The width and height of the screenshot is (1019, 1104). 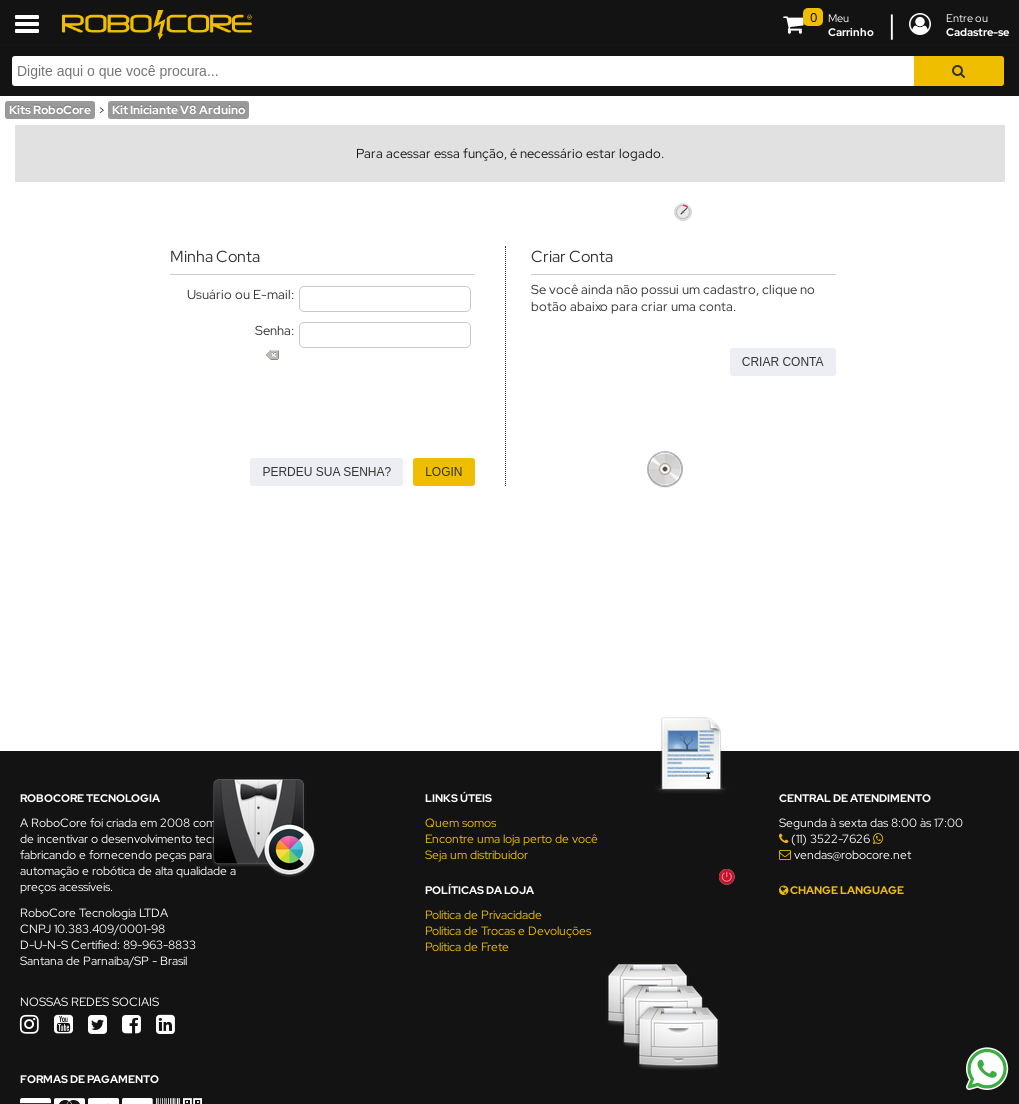 What do you see at coordinates (663, 1015) in the screenshot?
I see `access shared printer pool or network printers` at bounding box center [663, 1015].